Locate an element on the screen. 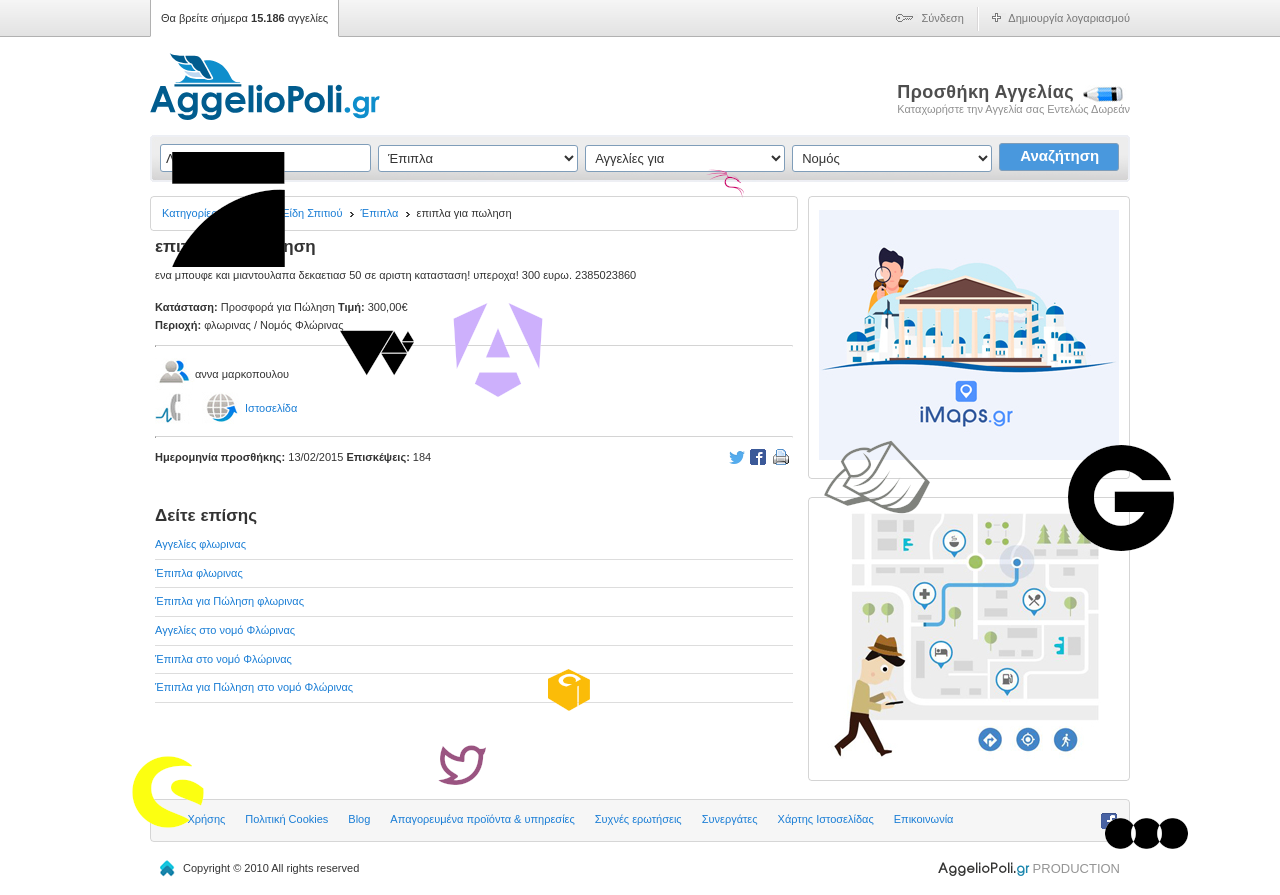 This screenshot has height=895, width=1280. shopware e-commerce platform logo is located at coordinates (168, 792).